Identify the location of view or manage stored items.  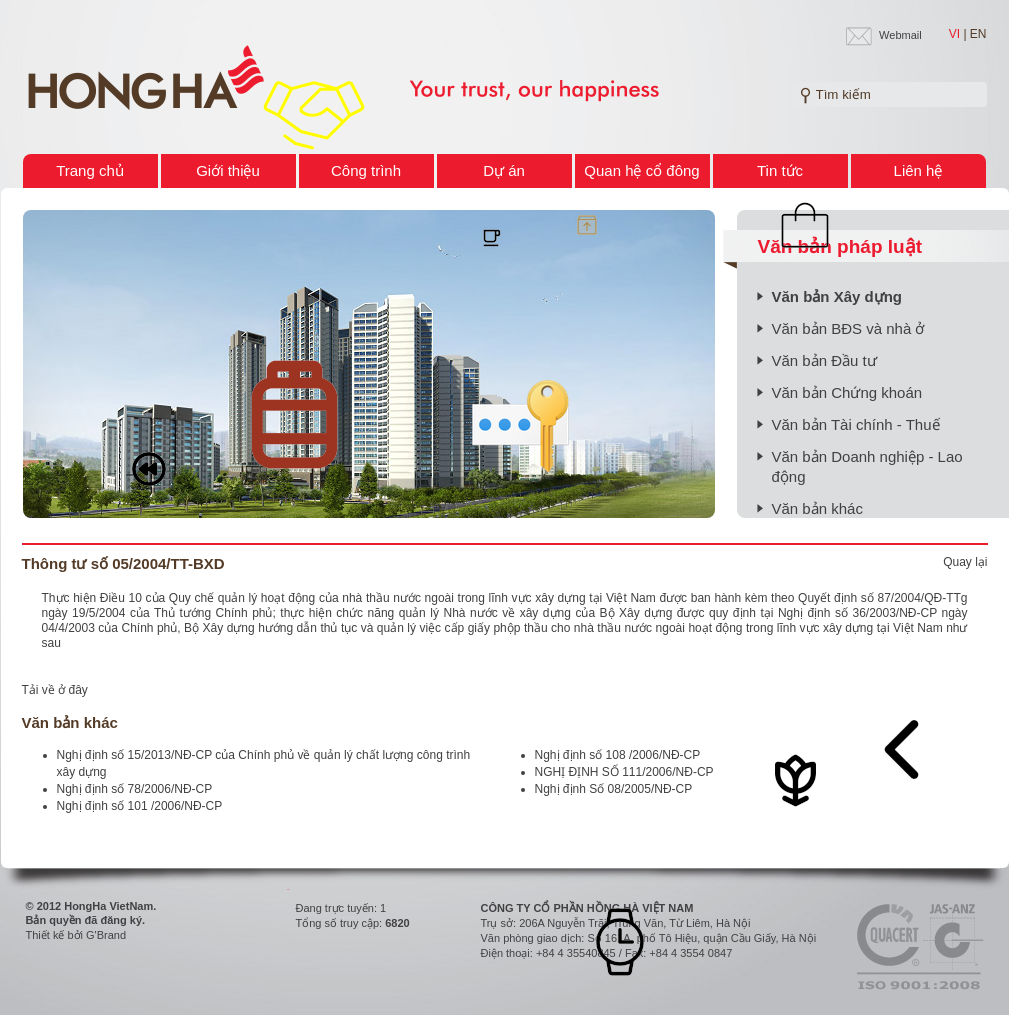
(294, 414).